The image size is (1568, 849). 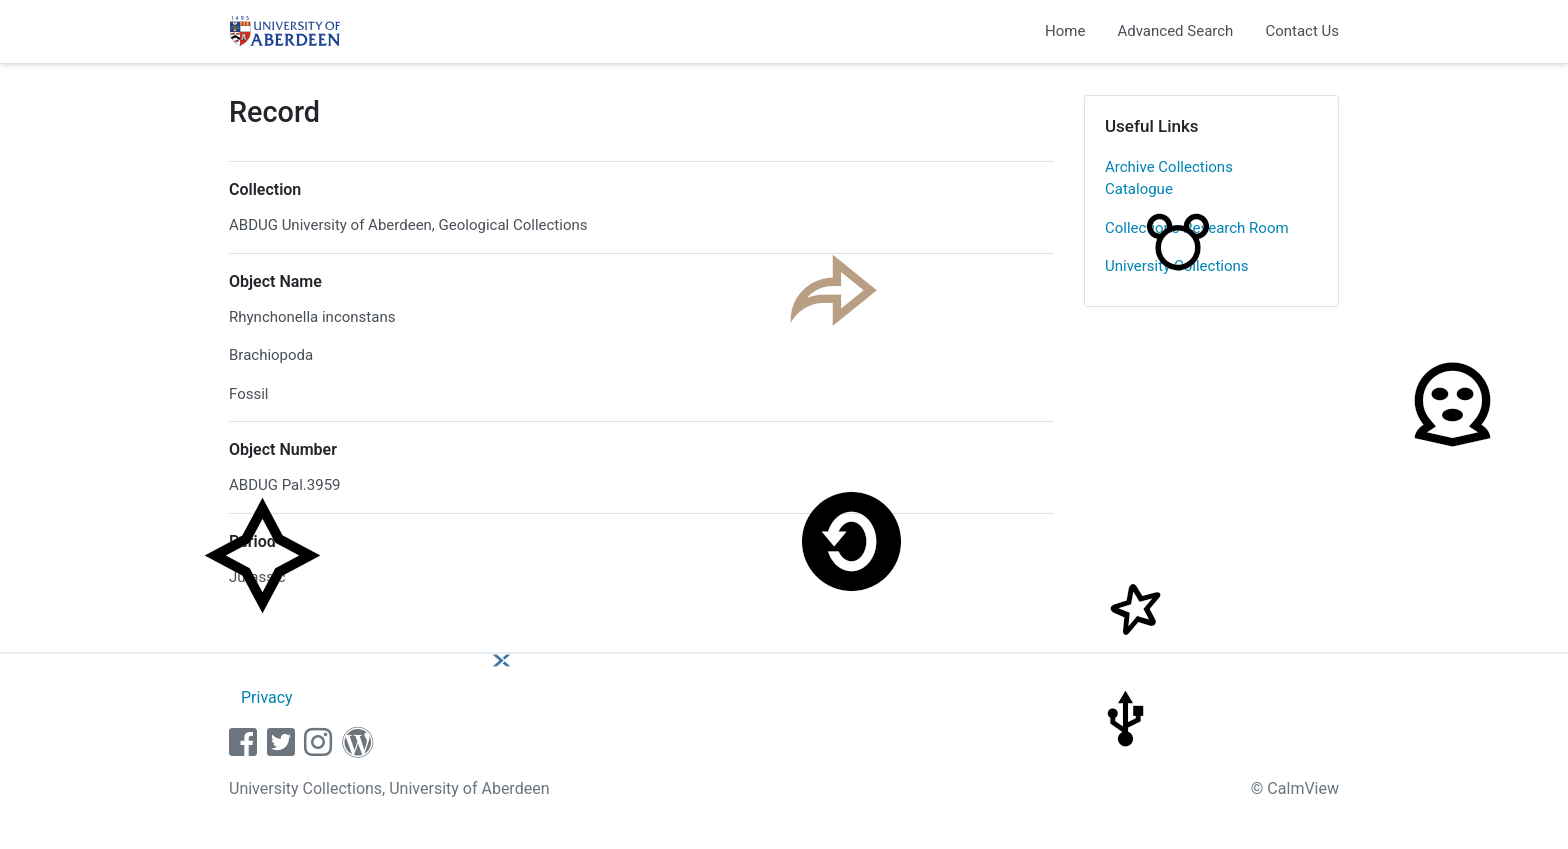 What do you see at coordinates (501, 660) in the screenshot?
I see `nutanix company logo` at bounding box center [501, 660].